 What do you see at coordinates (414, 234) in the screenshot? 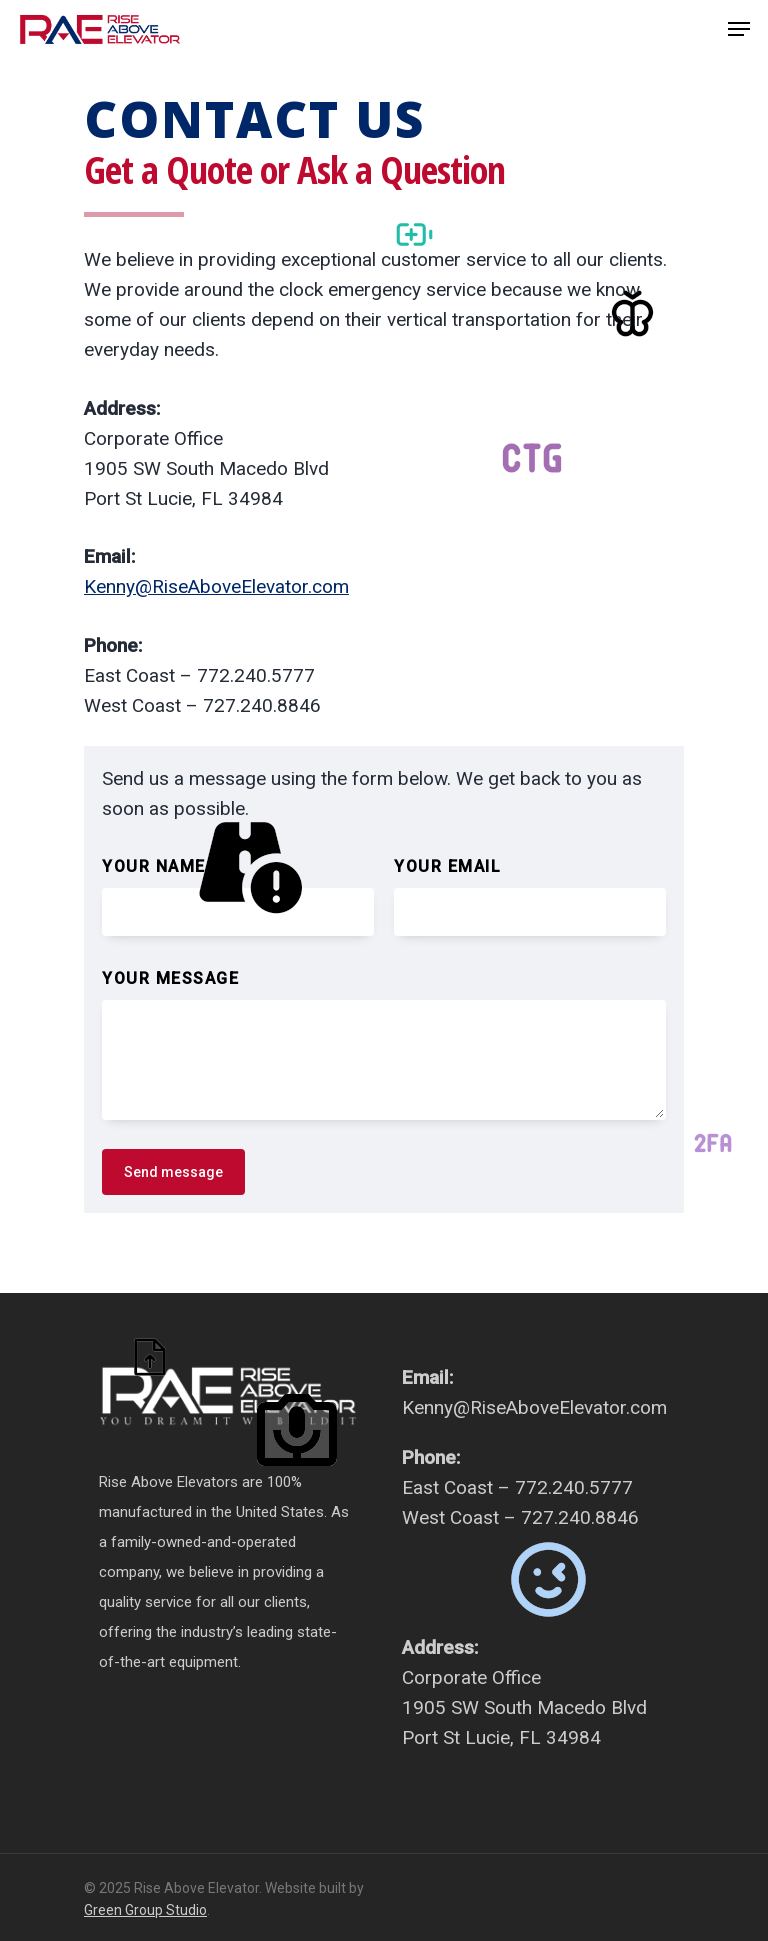
I see `add or extend battery life` at bounding box center [414, 234].